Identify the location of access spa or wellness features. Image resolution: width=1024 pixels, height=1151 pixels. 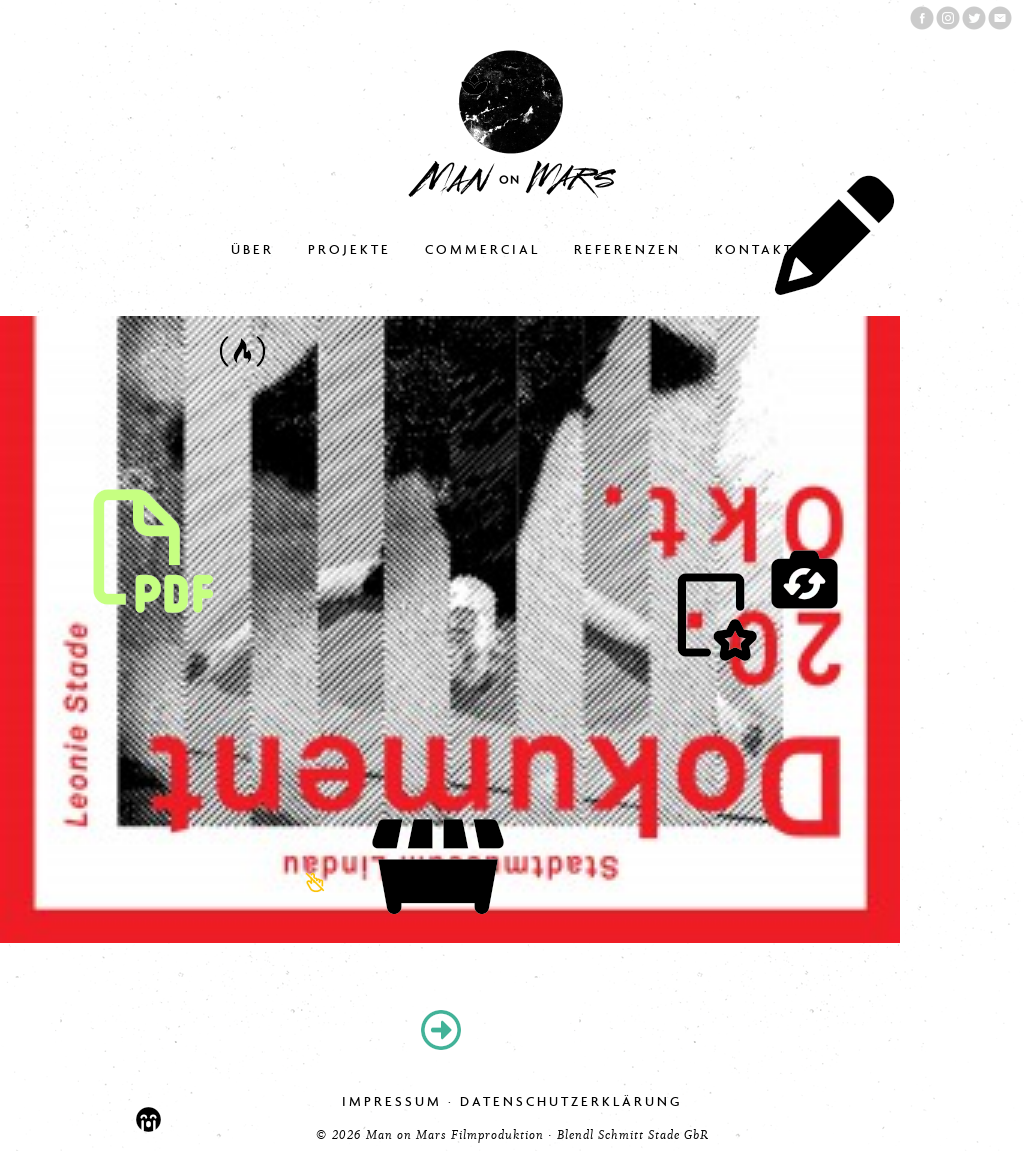
(474, 84).